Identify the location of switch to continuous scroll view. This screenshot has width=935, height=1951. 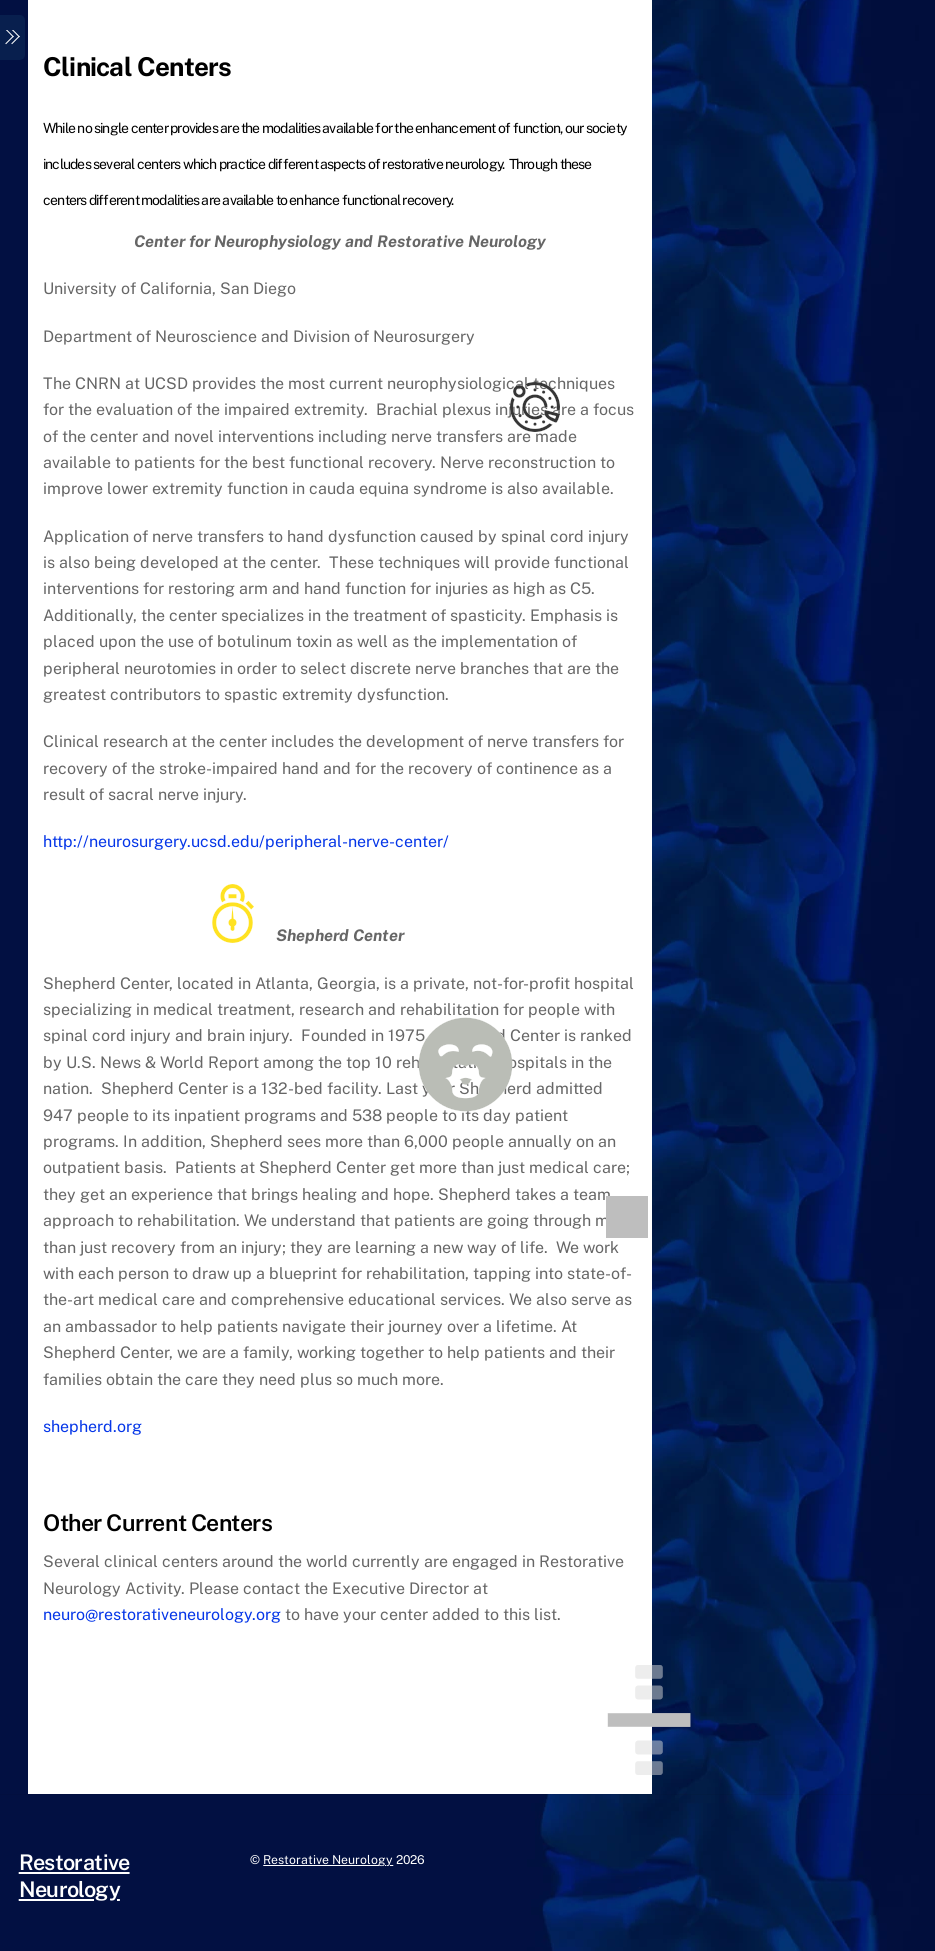
(649, 1720).